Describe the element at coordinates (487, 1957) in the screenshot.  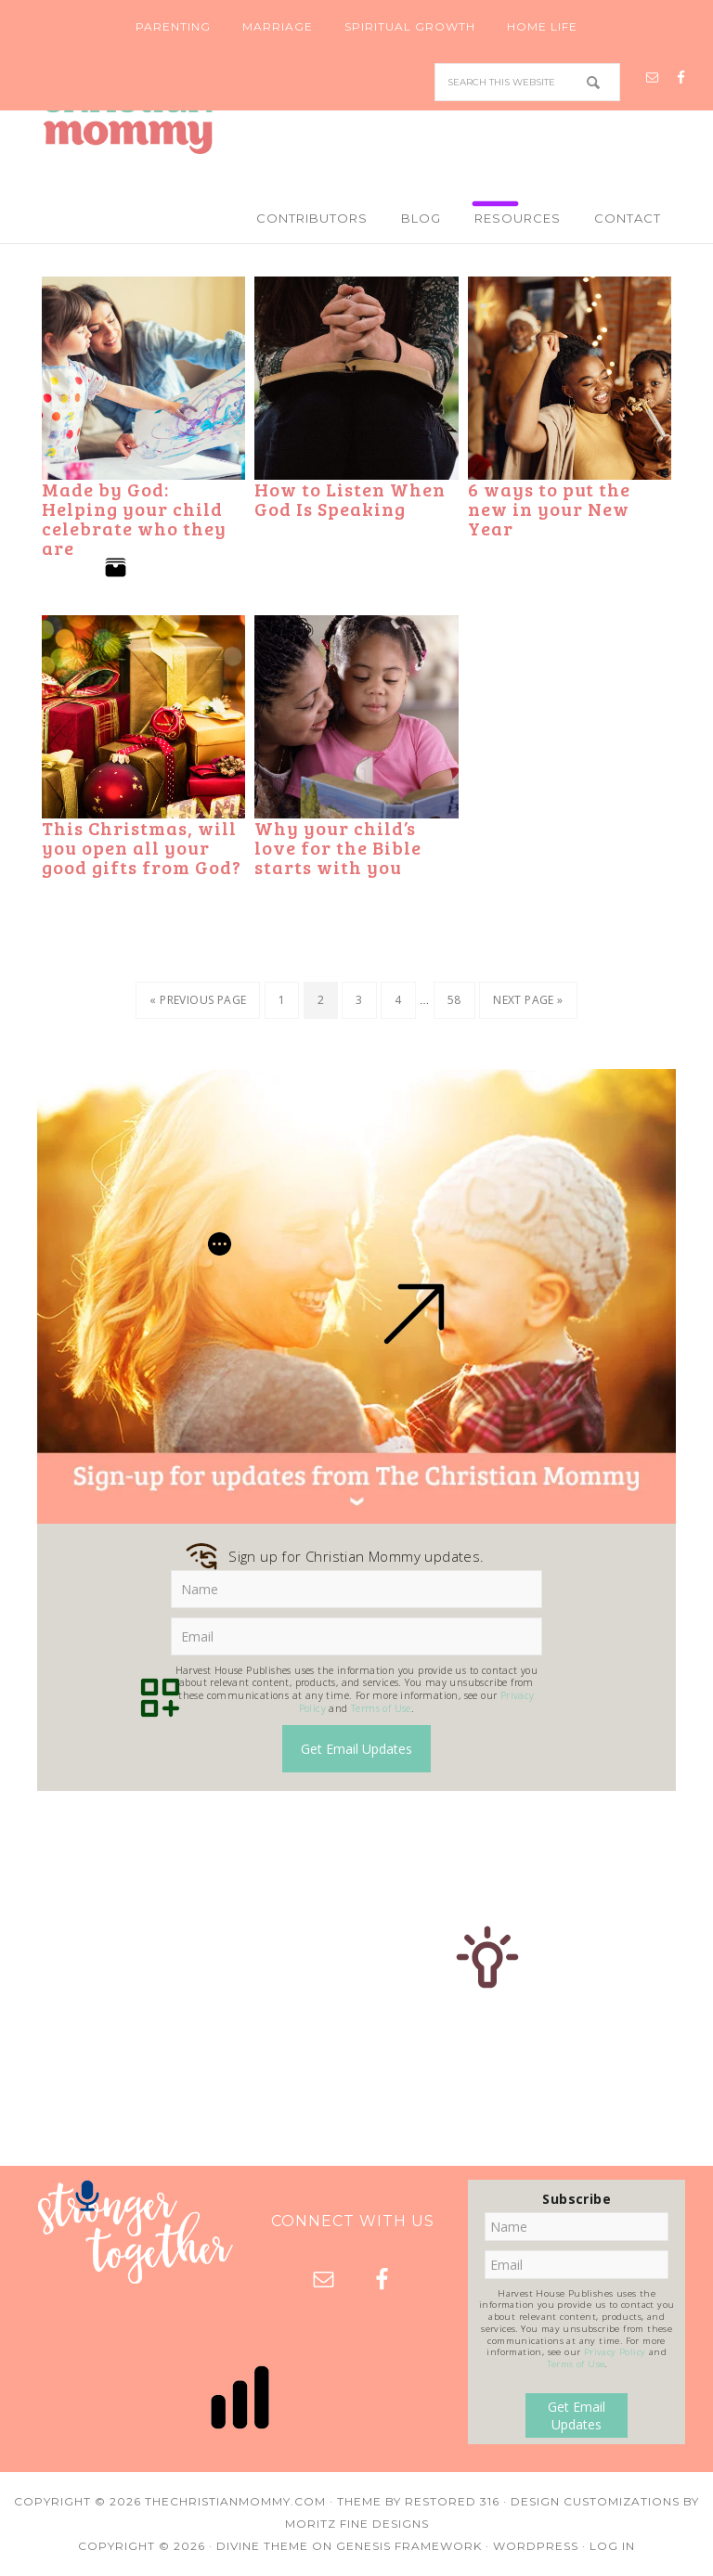
I see `access tips or suggestions` at that location.